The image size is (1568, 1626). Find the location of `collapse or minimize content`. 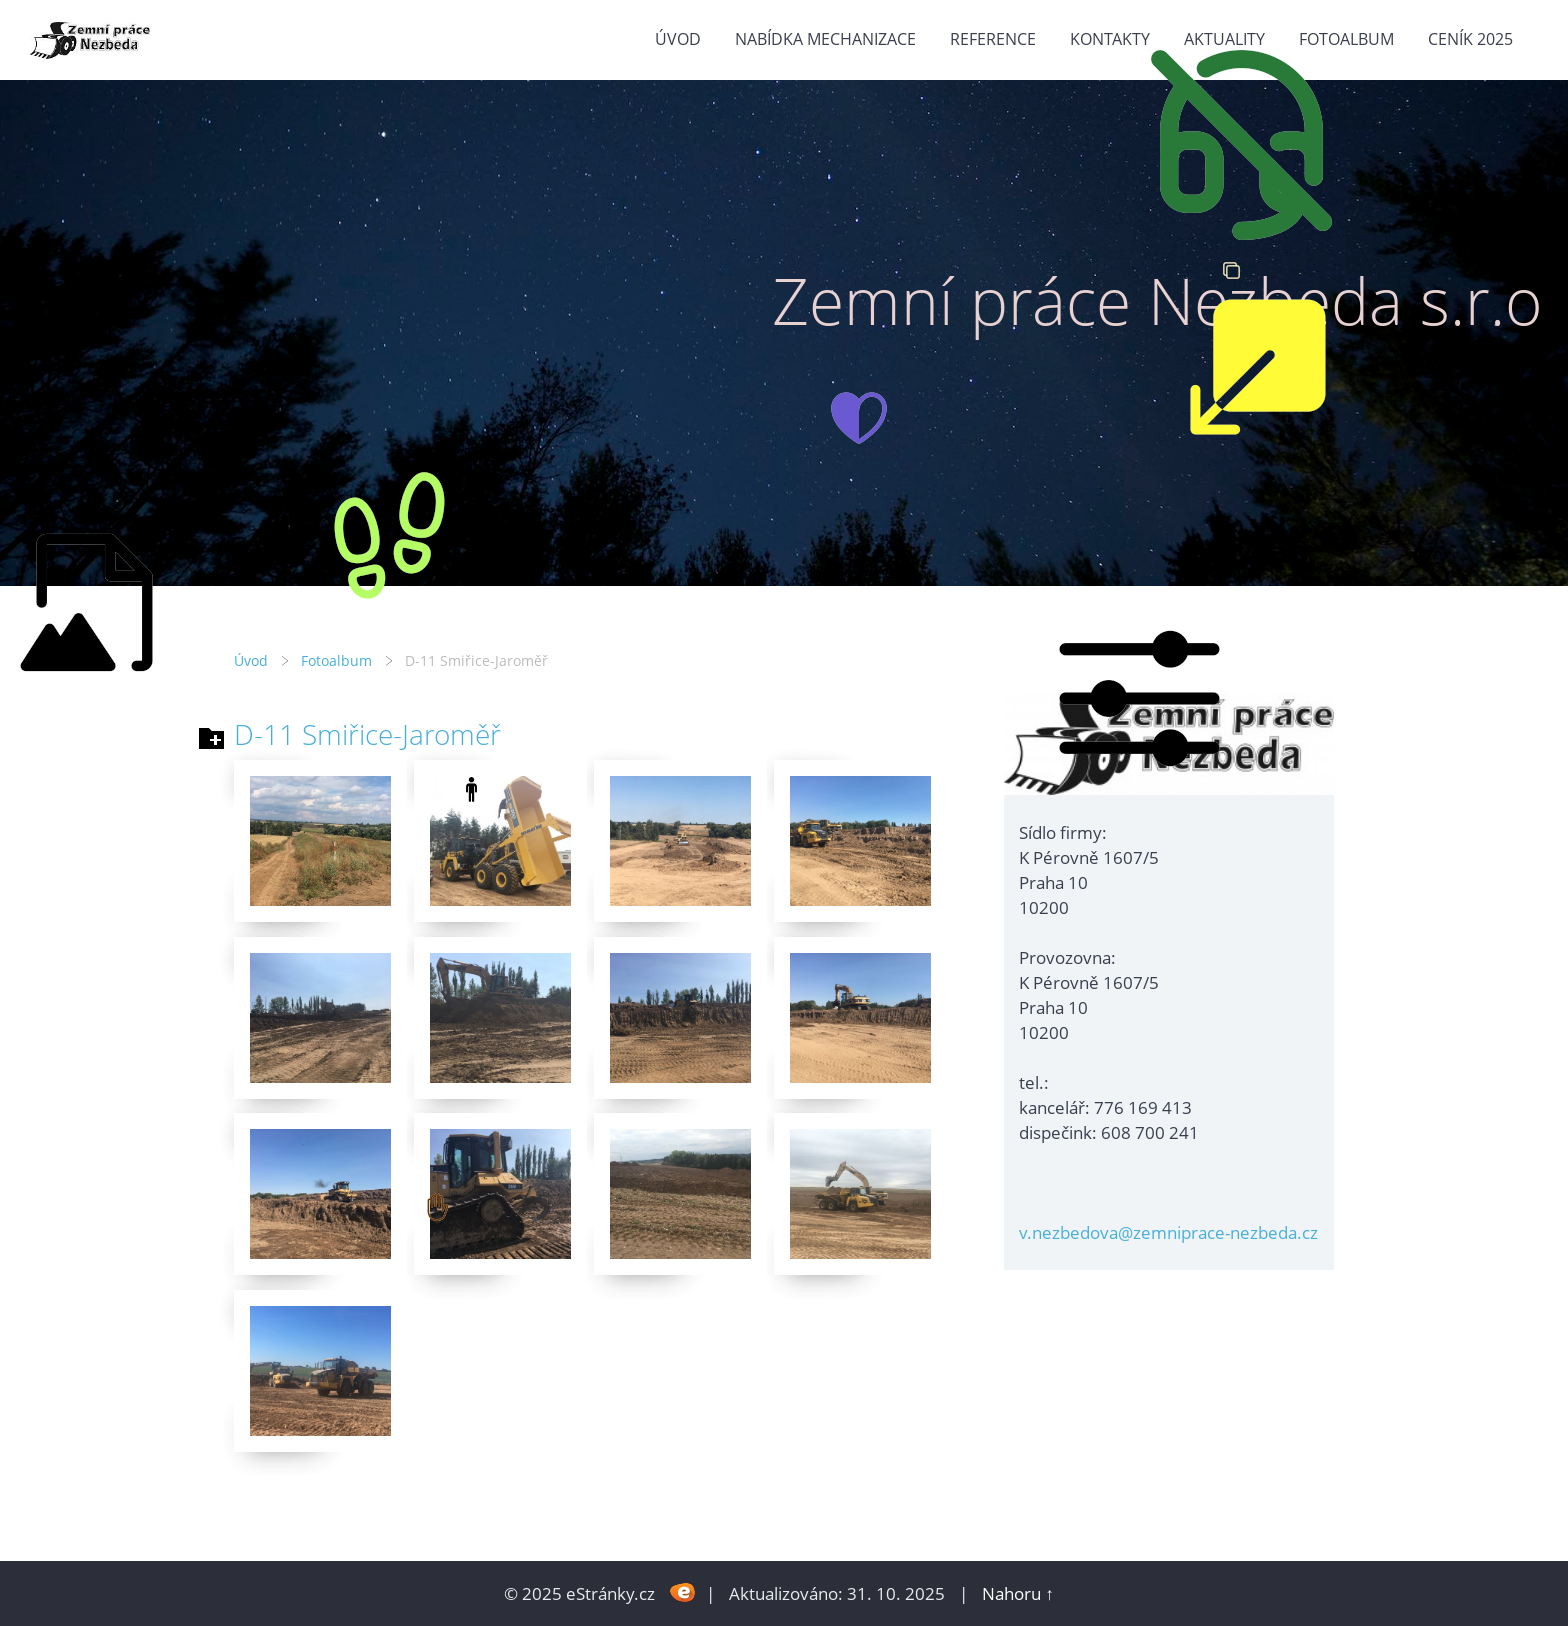

collapse or minimize content is located at coordinates (1258, 367).